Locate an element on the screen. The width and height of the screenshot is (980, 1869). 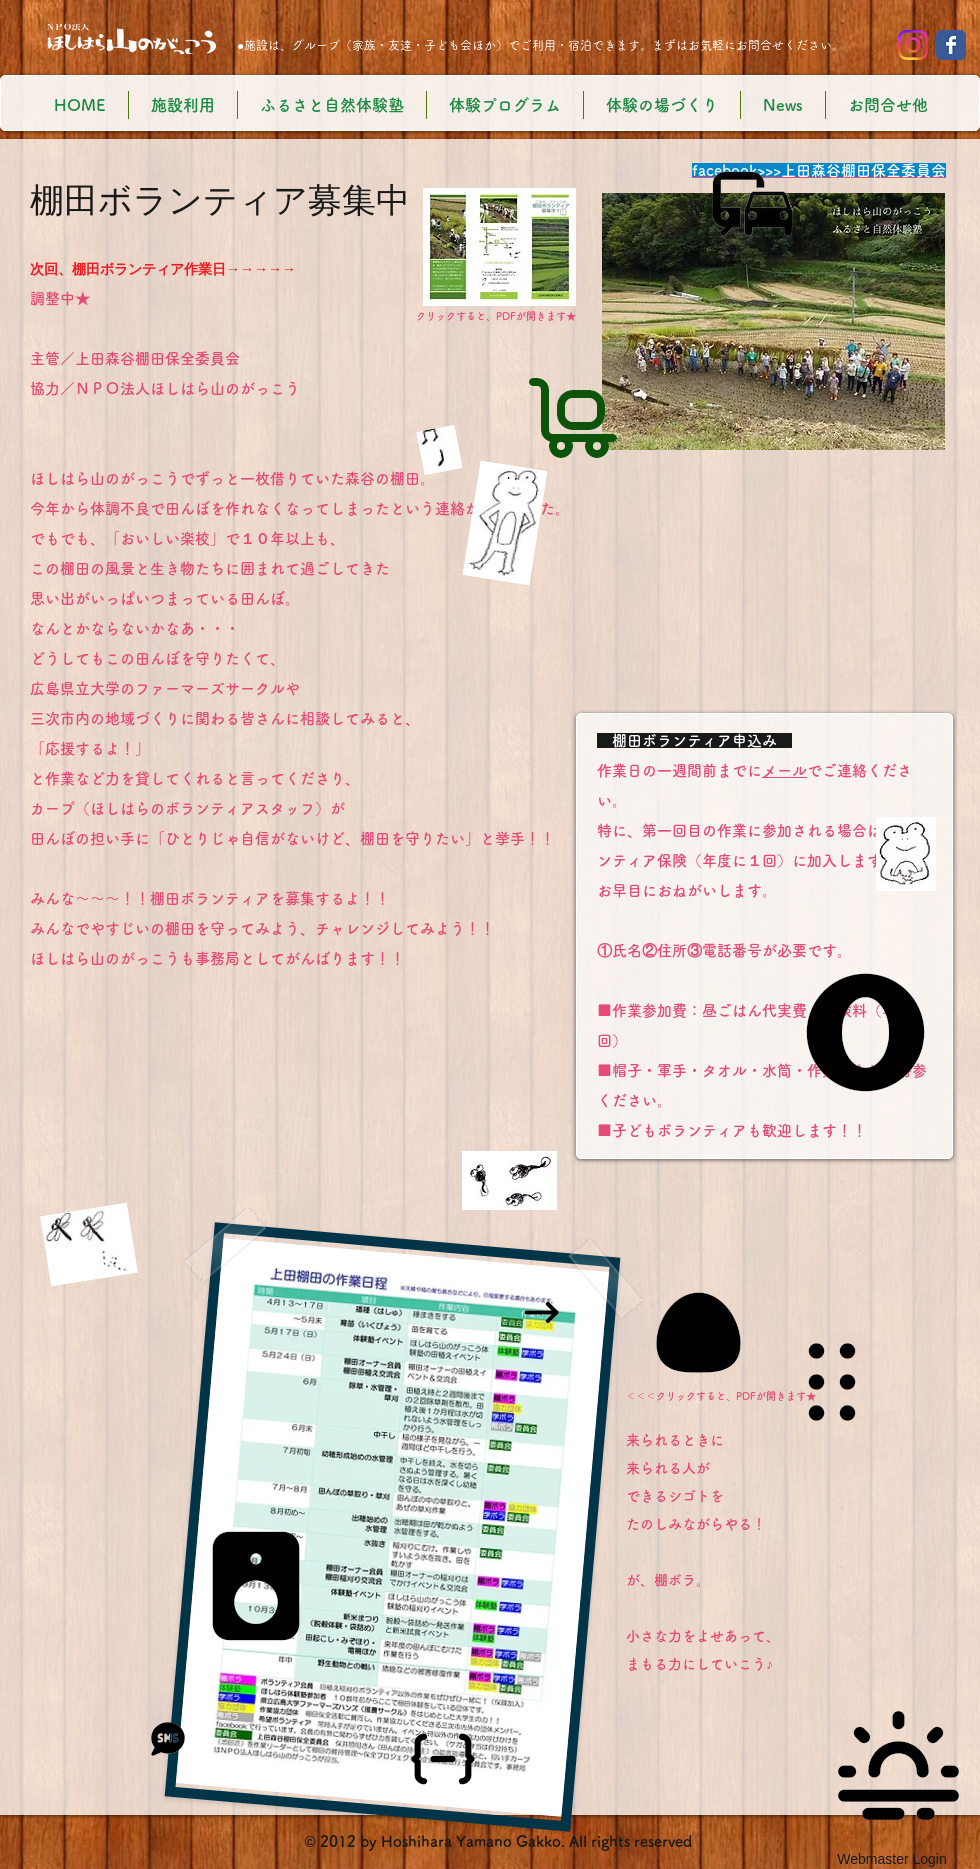
drag to reorder items in a list is located at coordinates (832, 1382).